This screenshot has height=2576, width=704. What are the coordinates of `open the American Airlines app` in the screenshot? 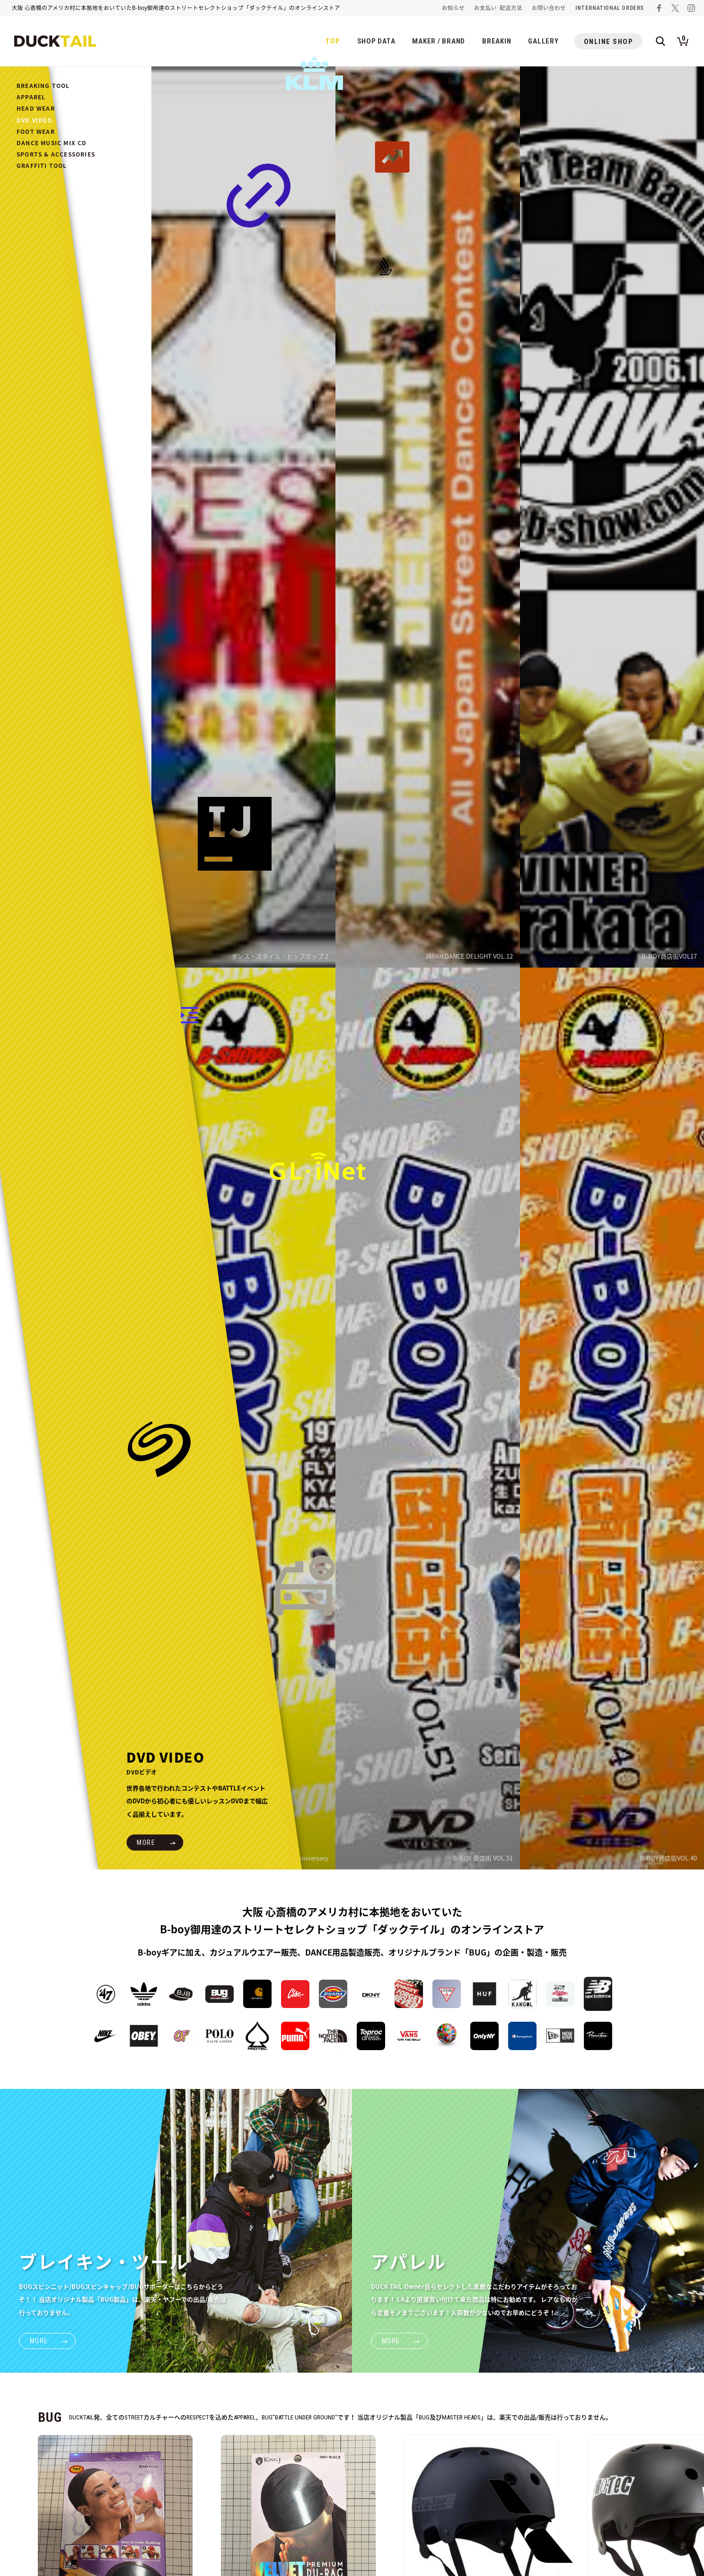 It's located at (530, 2521).